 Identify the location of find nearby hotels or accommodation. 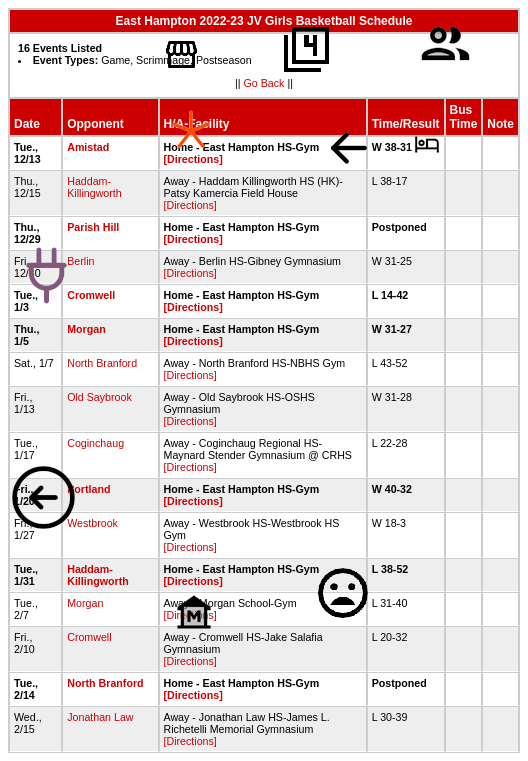
(427, 144).